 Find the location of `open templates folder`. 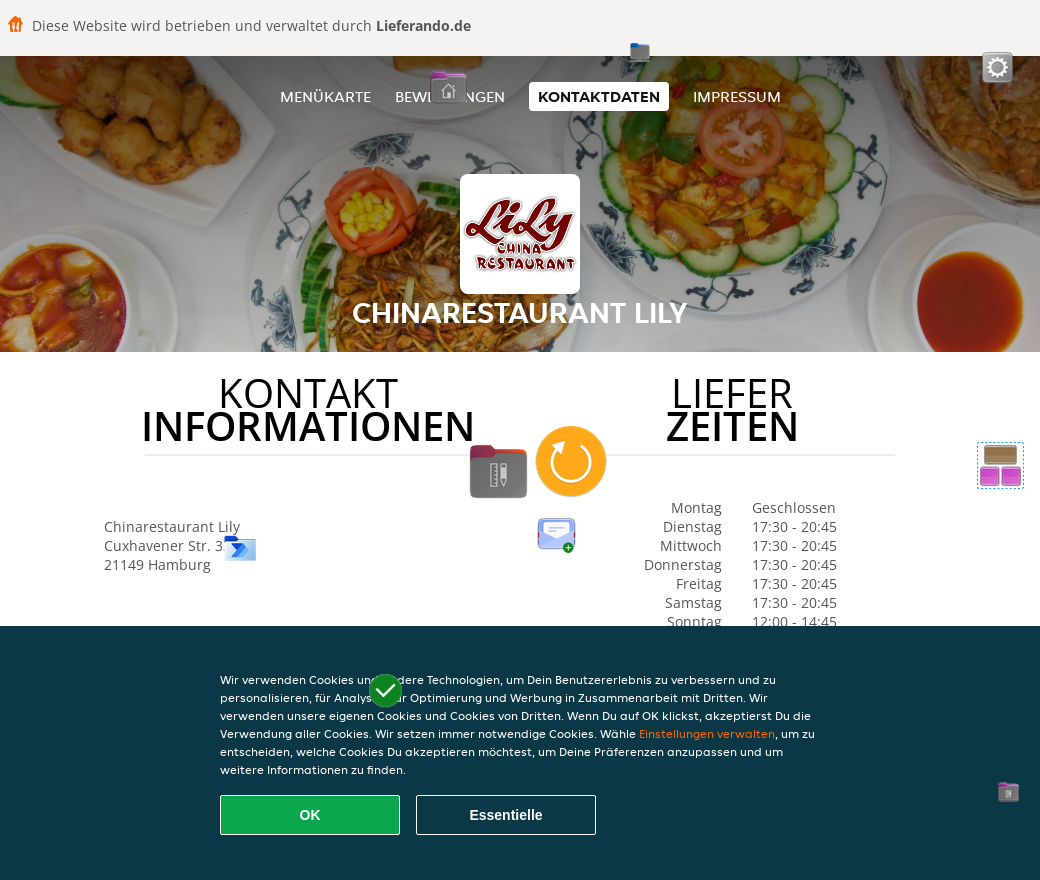

open templates folder is located at coordinates (498, 471).